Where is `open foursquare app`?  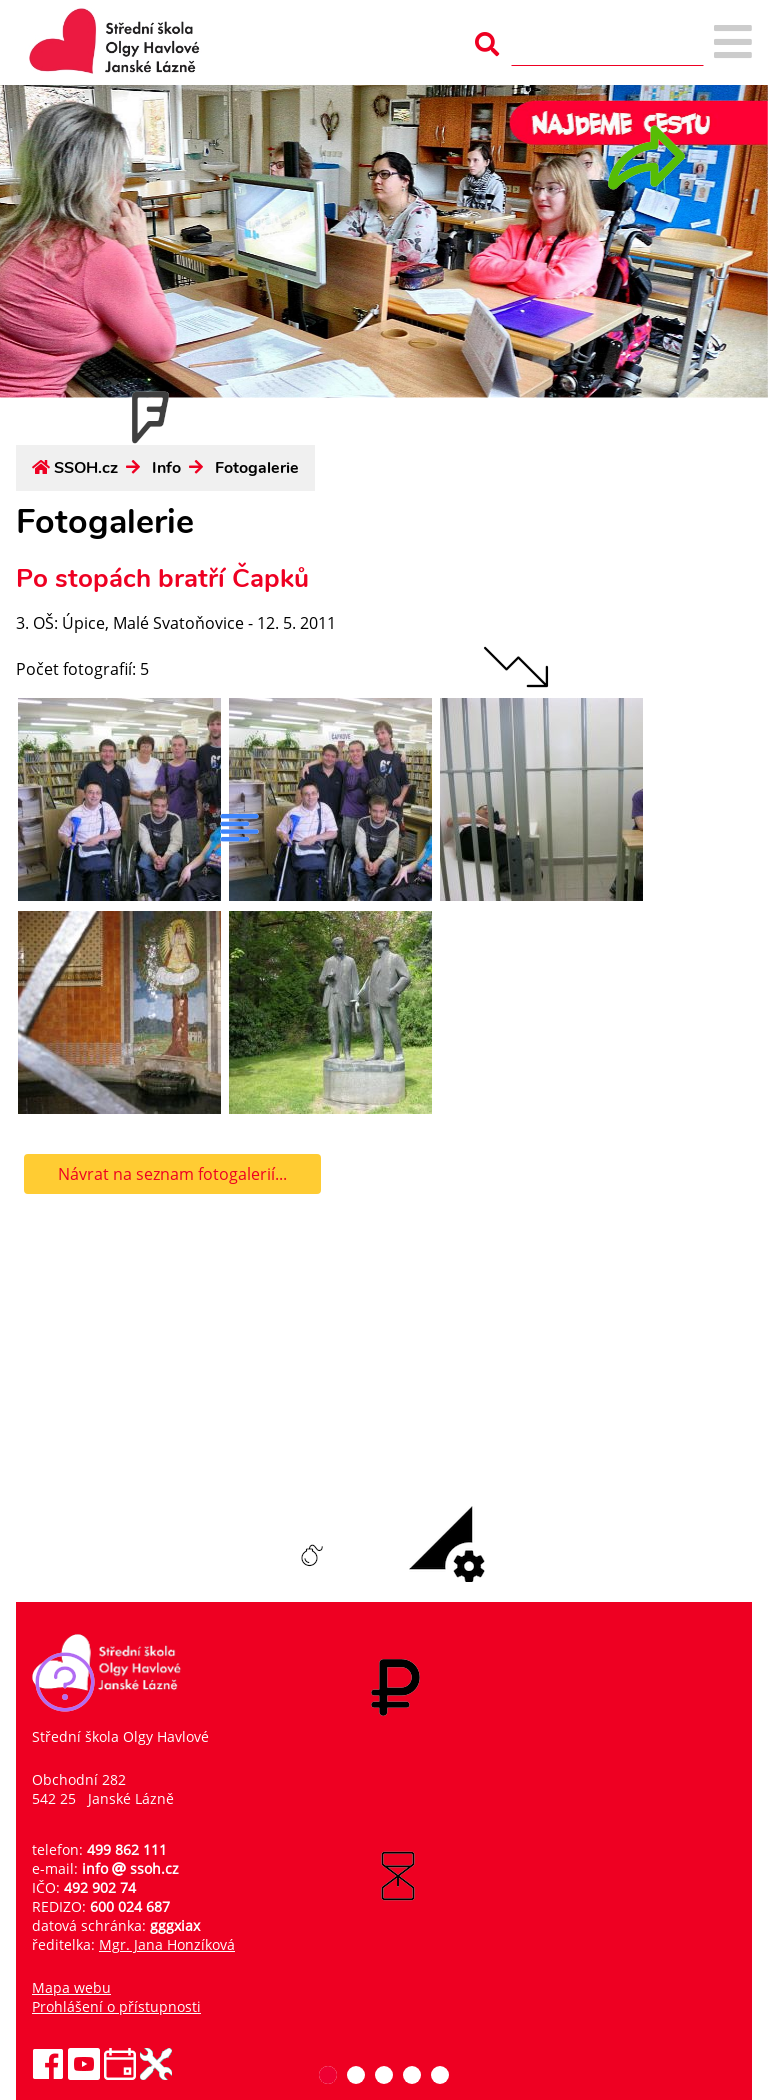
open foursquare app is located at coordinates (150, 417).